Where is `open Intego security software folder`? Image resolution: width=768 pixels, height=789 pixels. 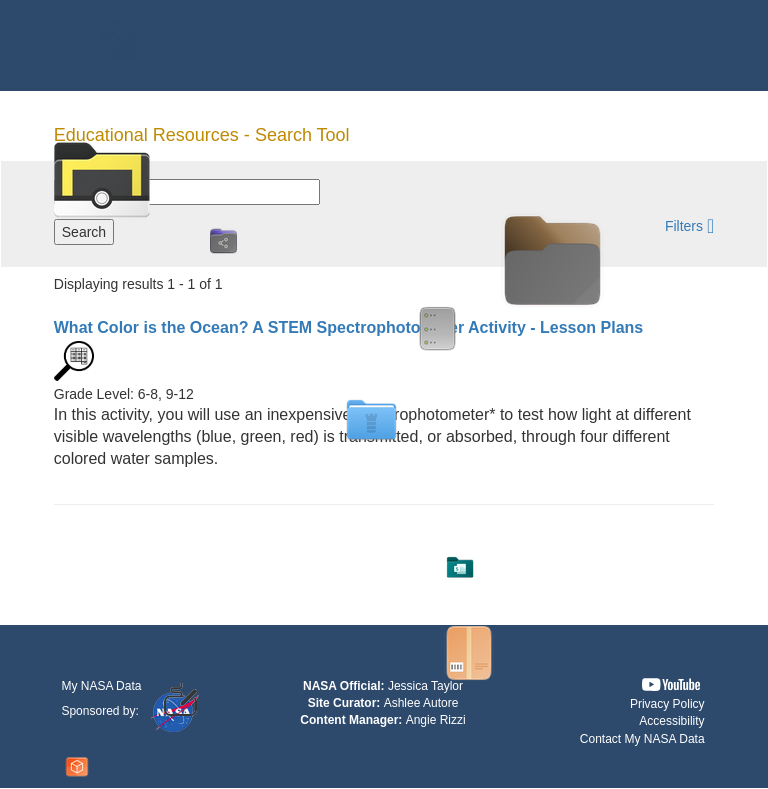 open Intego security software folder is located at coordinates (371, 419).